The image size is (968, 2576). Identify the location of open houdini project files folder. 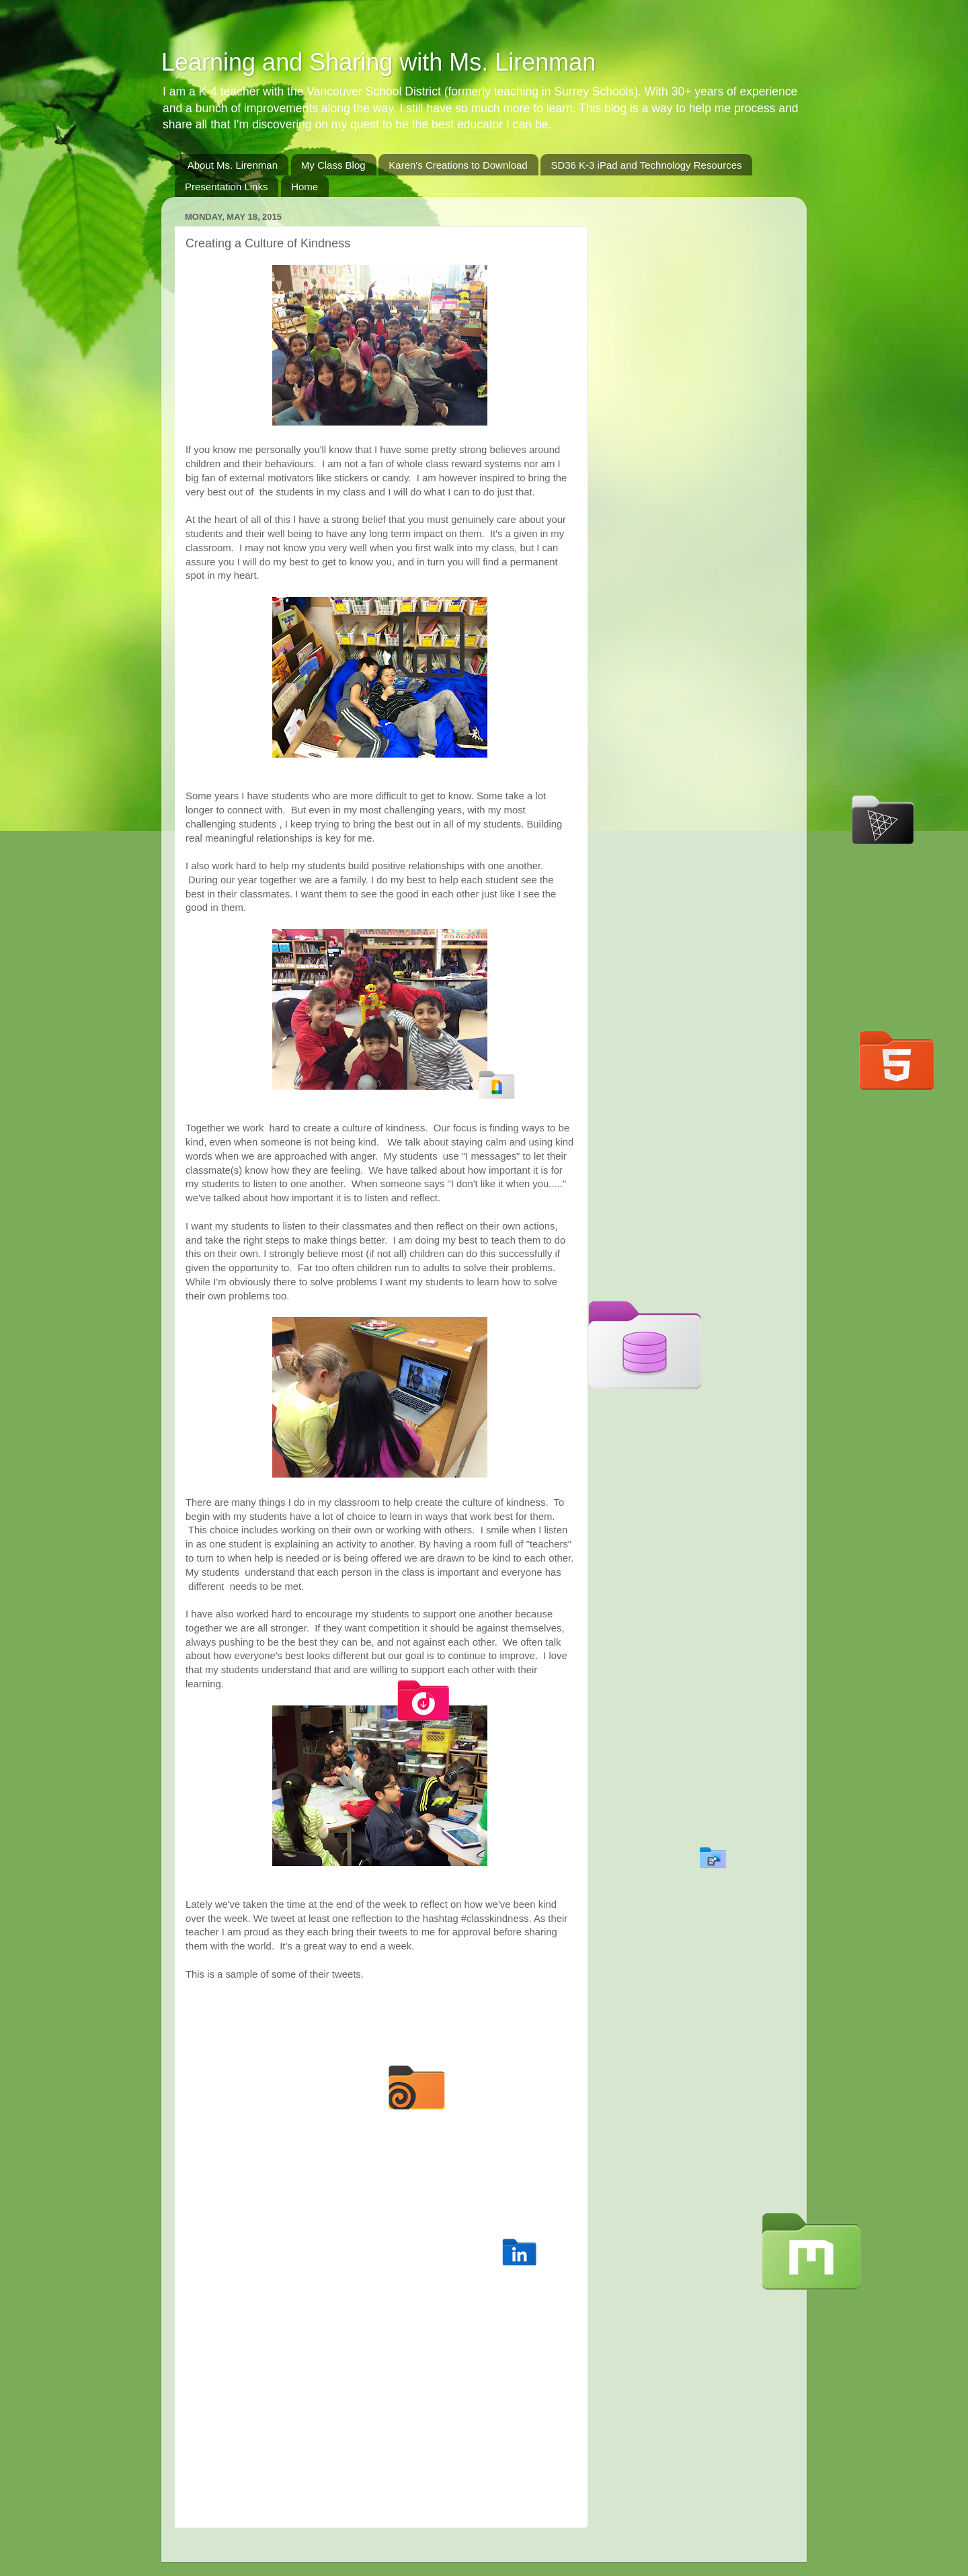
(416, 2089).